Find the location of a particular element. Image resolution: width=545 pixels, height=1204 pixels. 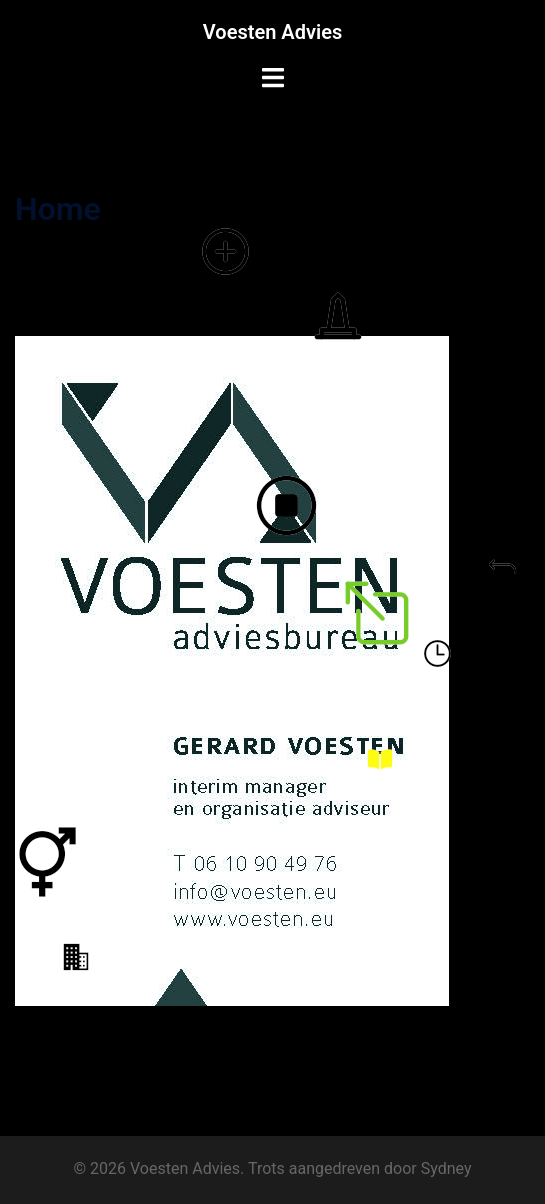

add a new item is located at coordinates (225, 251).